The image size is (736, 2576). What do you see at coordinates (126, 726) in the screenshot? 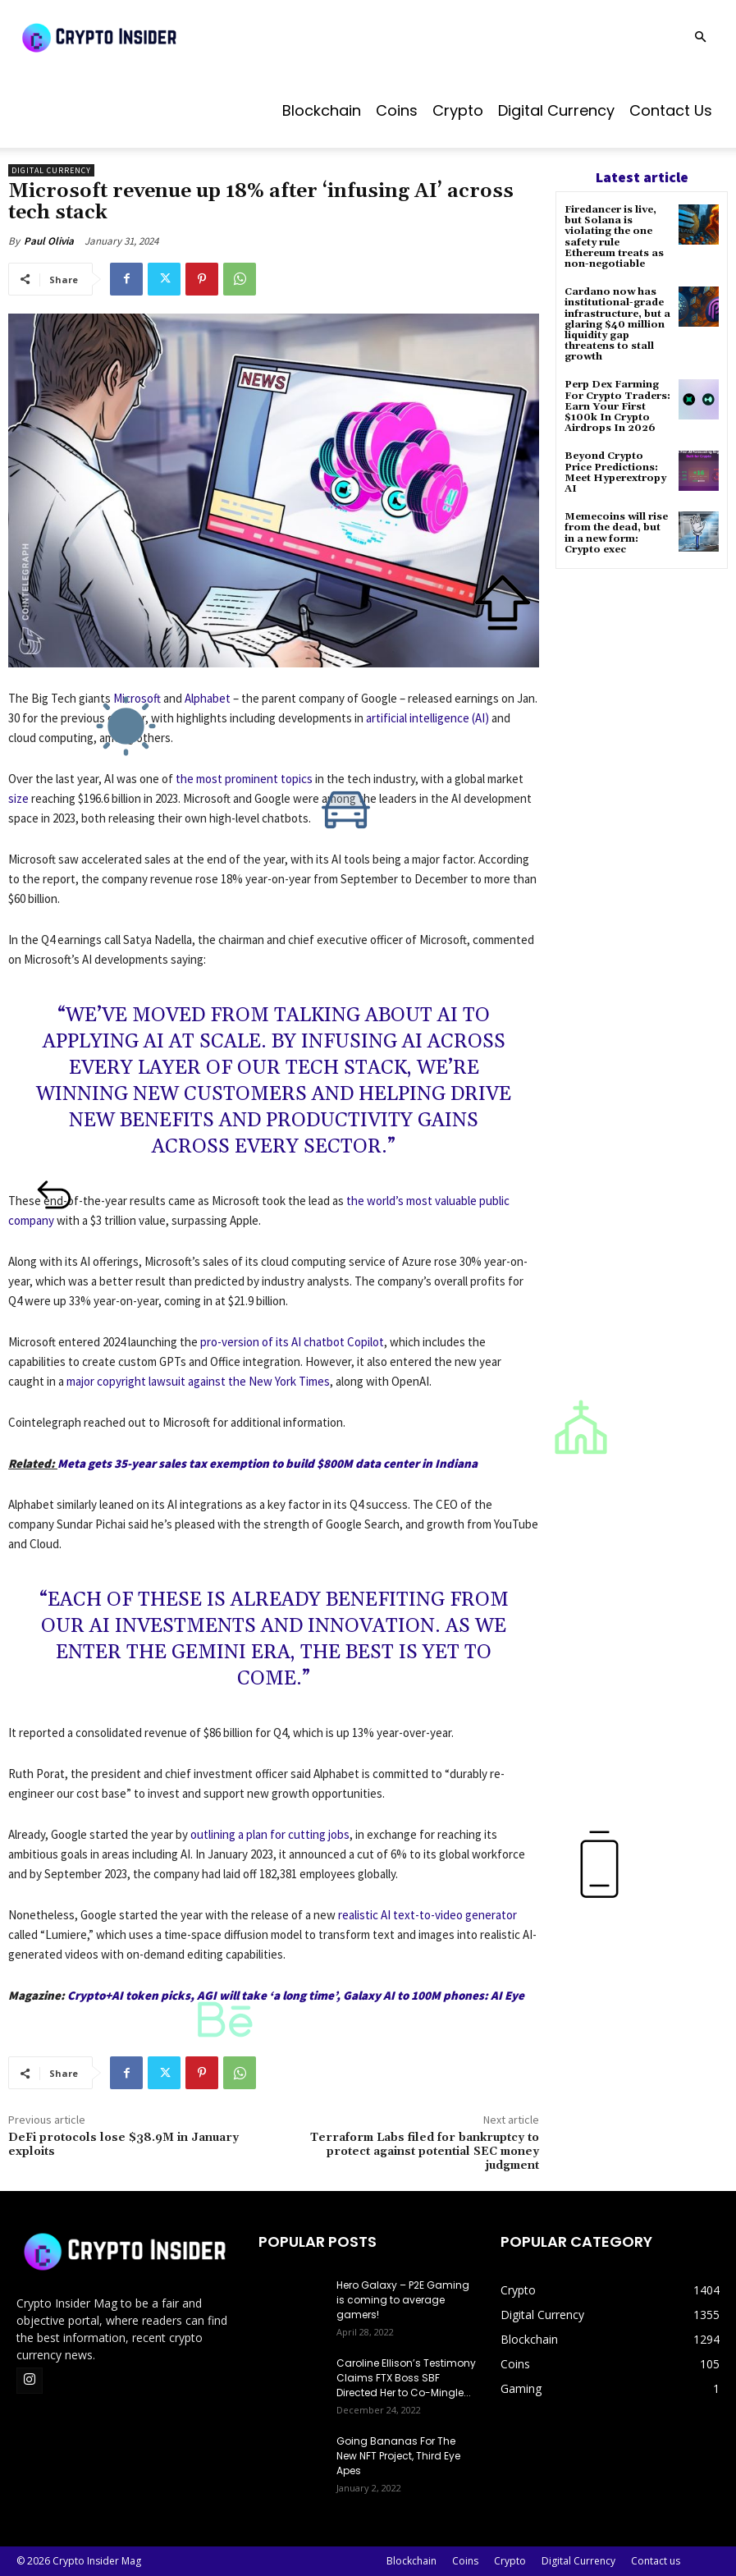
I see `switch to light mode` at bounding box center [126, 726].